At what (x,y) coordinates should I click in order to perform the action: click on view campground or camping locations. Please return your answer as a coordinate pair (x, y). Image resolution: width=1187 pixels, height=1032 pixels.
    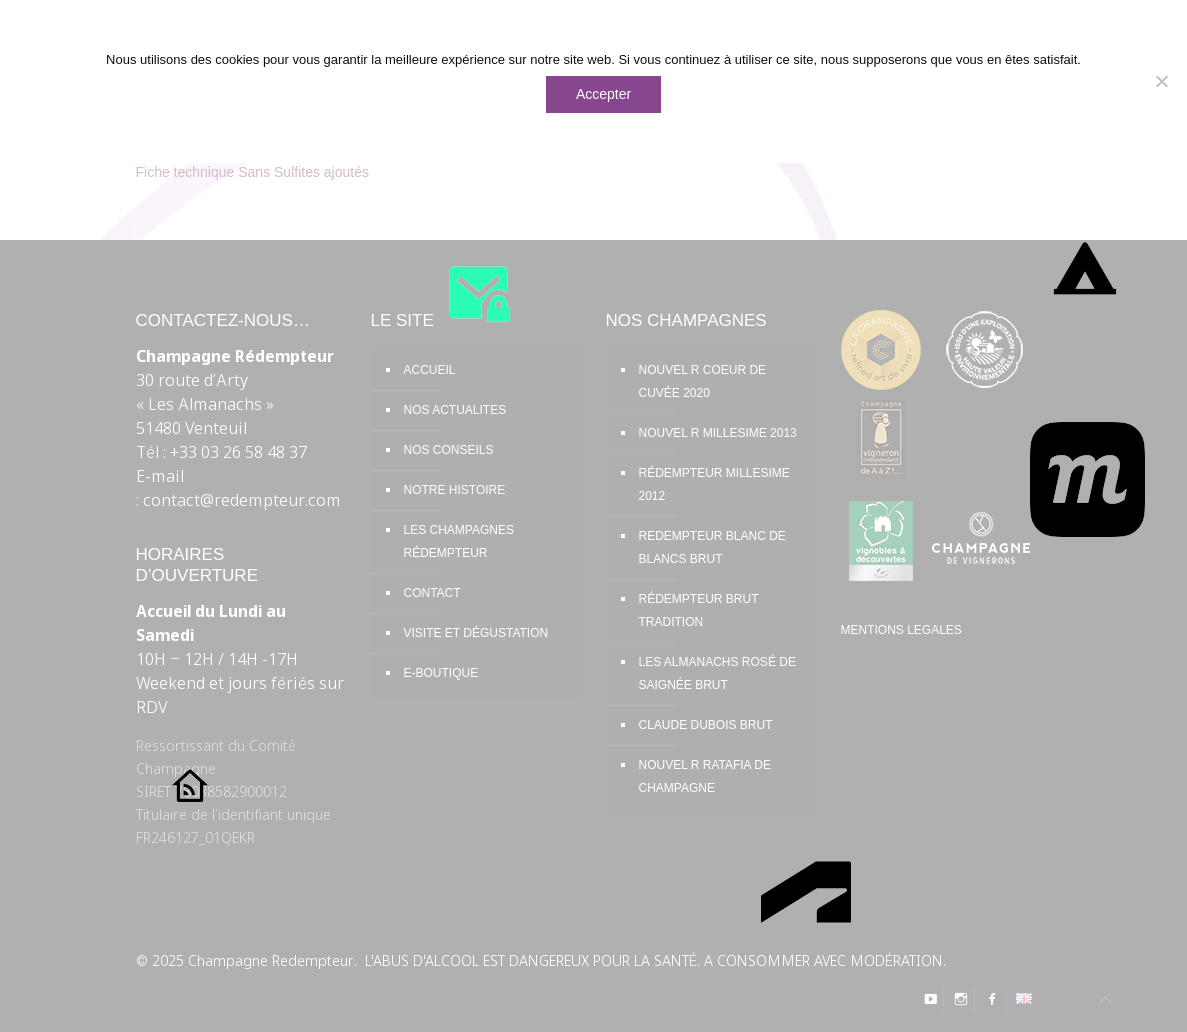
    Looking at the image, I should click on (1085, 269).